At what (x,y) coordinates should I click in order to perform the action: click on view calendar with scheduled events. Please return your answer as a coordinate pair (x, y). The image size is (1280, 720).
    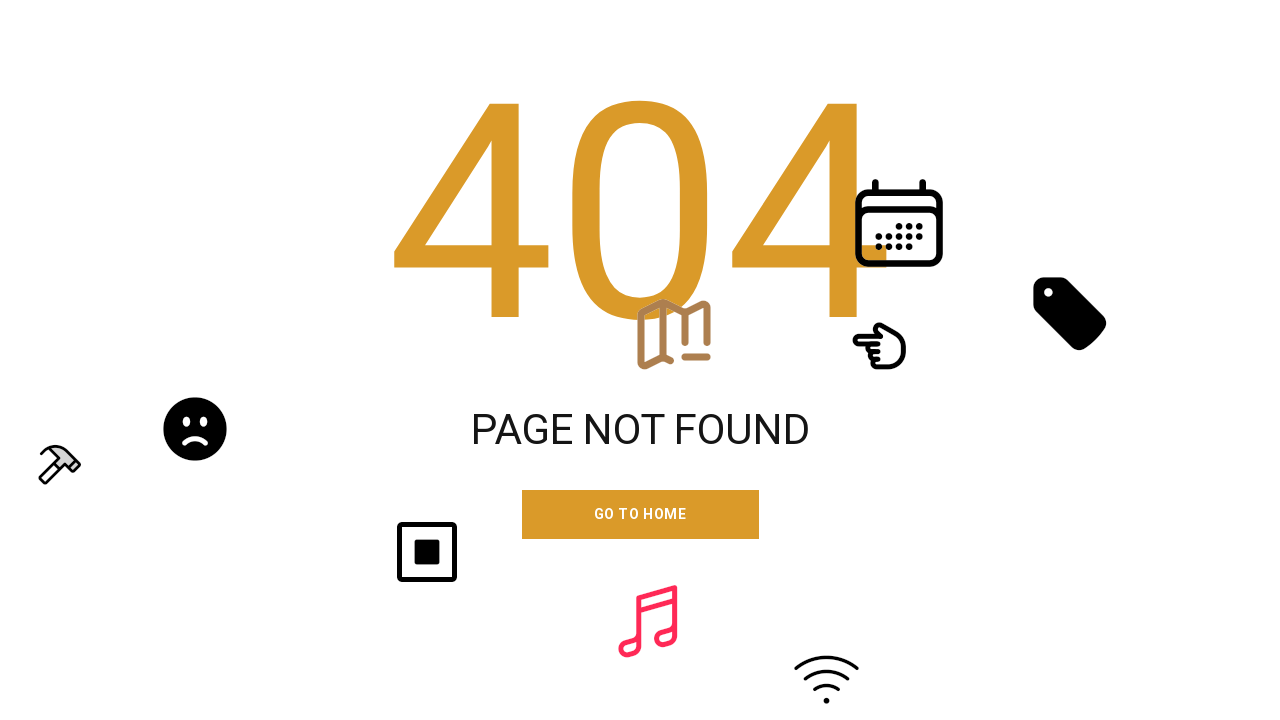
    Looking at the image, I should click on (899, 223).